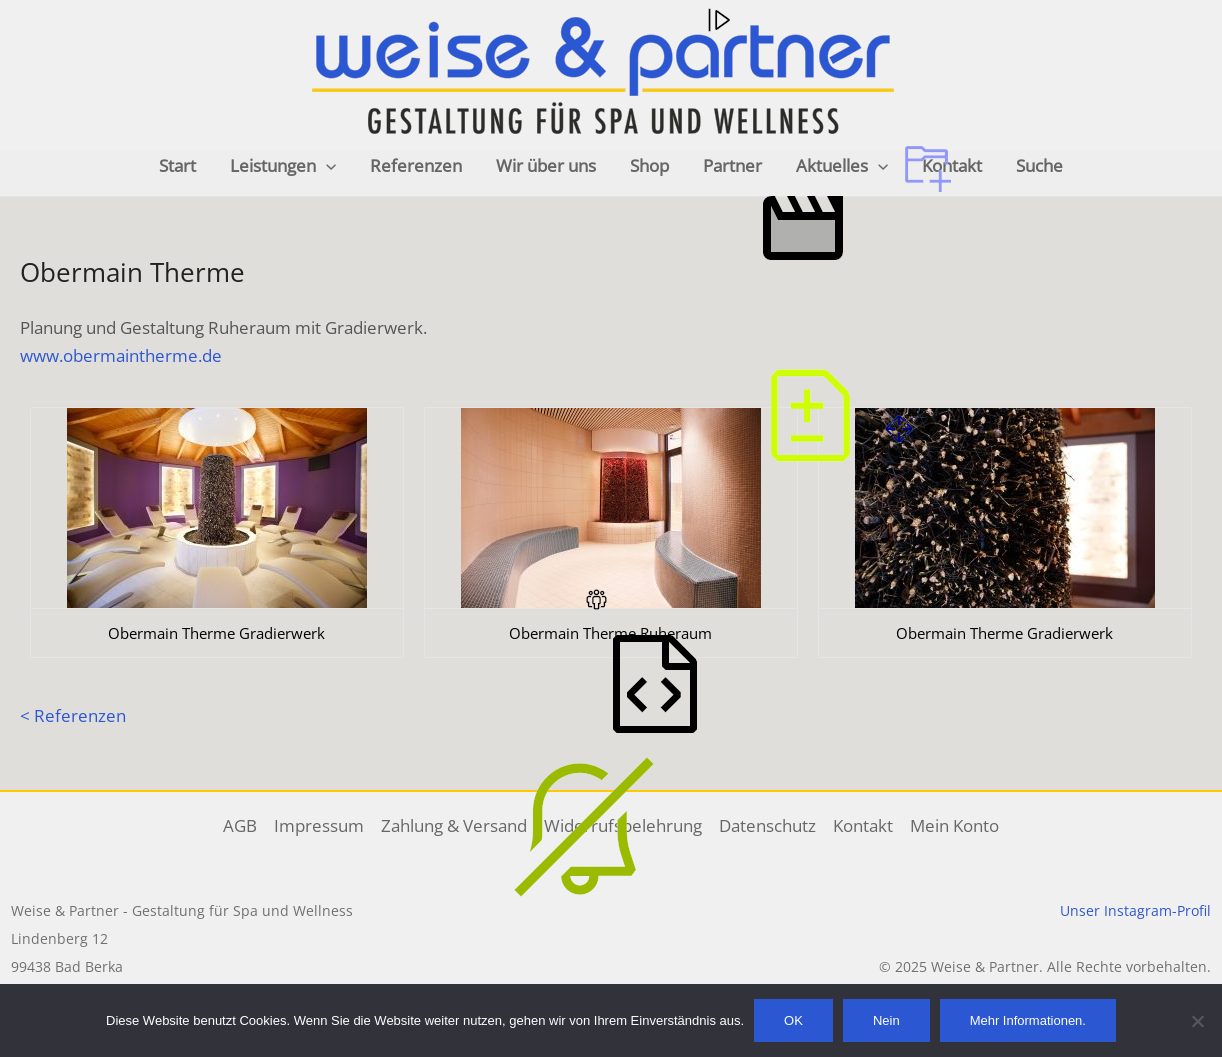 The width and height of the screenshot is (1222, 1057). I want to click on move or reposition an element, so click(899, 430).